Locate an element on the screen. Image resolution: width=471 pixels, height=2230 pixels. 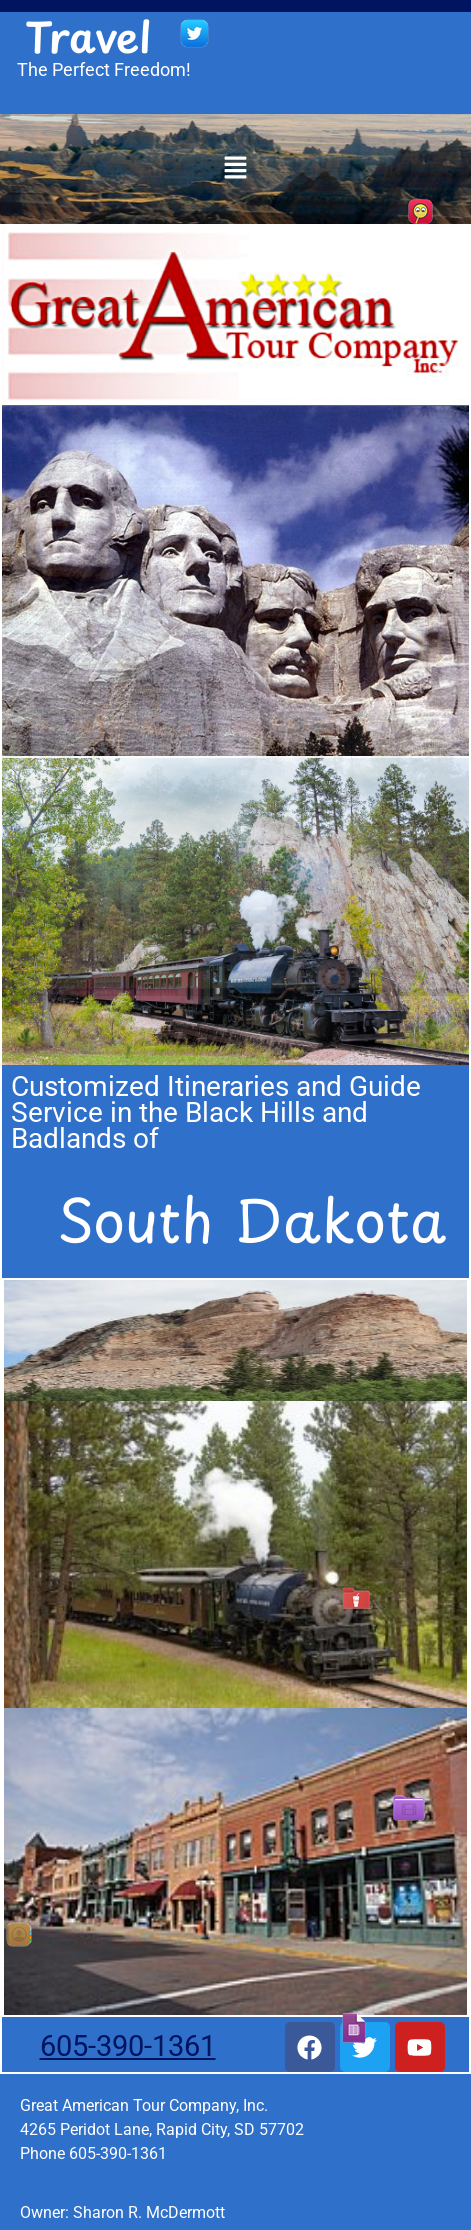
open a Microsoft OneNote file is located at coordinates (354, 2028).